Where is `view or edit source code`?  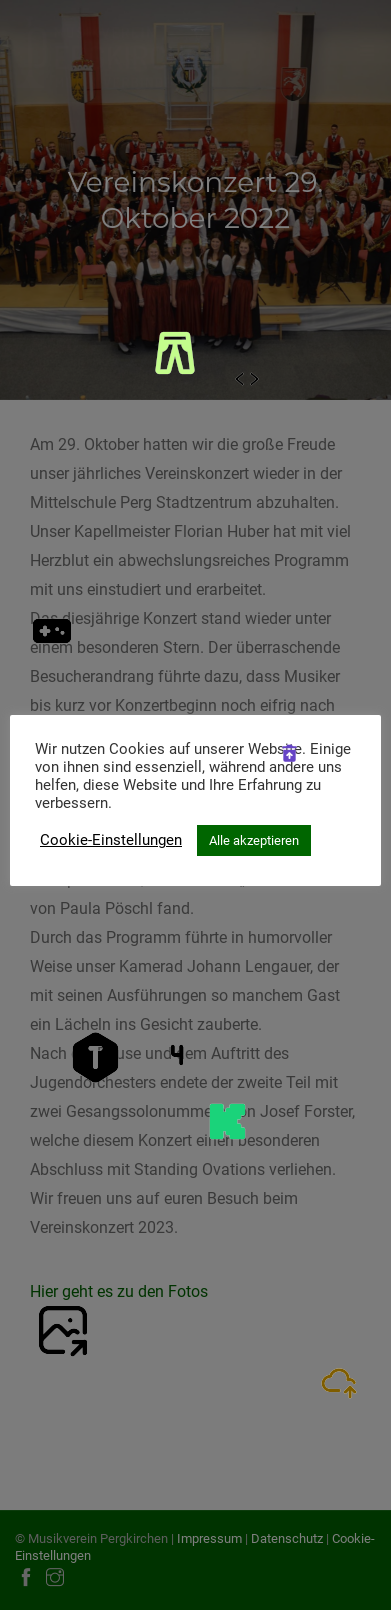
view or edit source code is located at coordinates (247, 379).